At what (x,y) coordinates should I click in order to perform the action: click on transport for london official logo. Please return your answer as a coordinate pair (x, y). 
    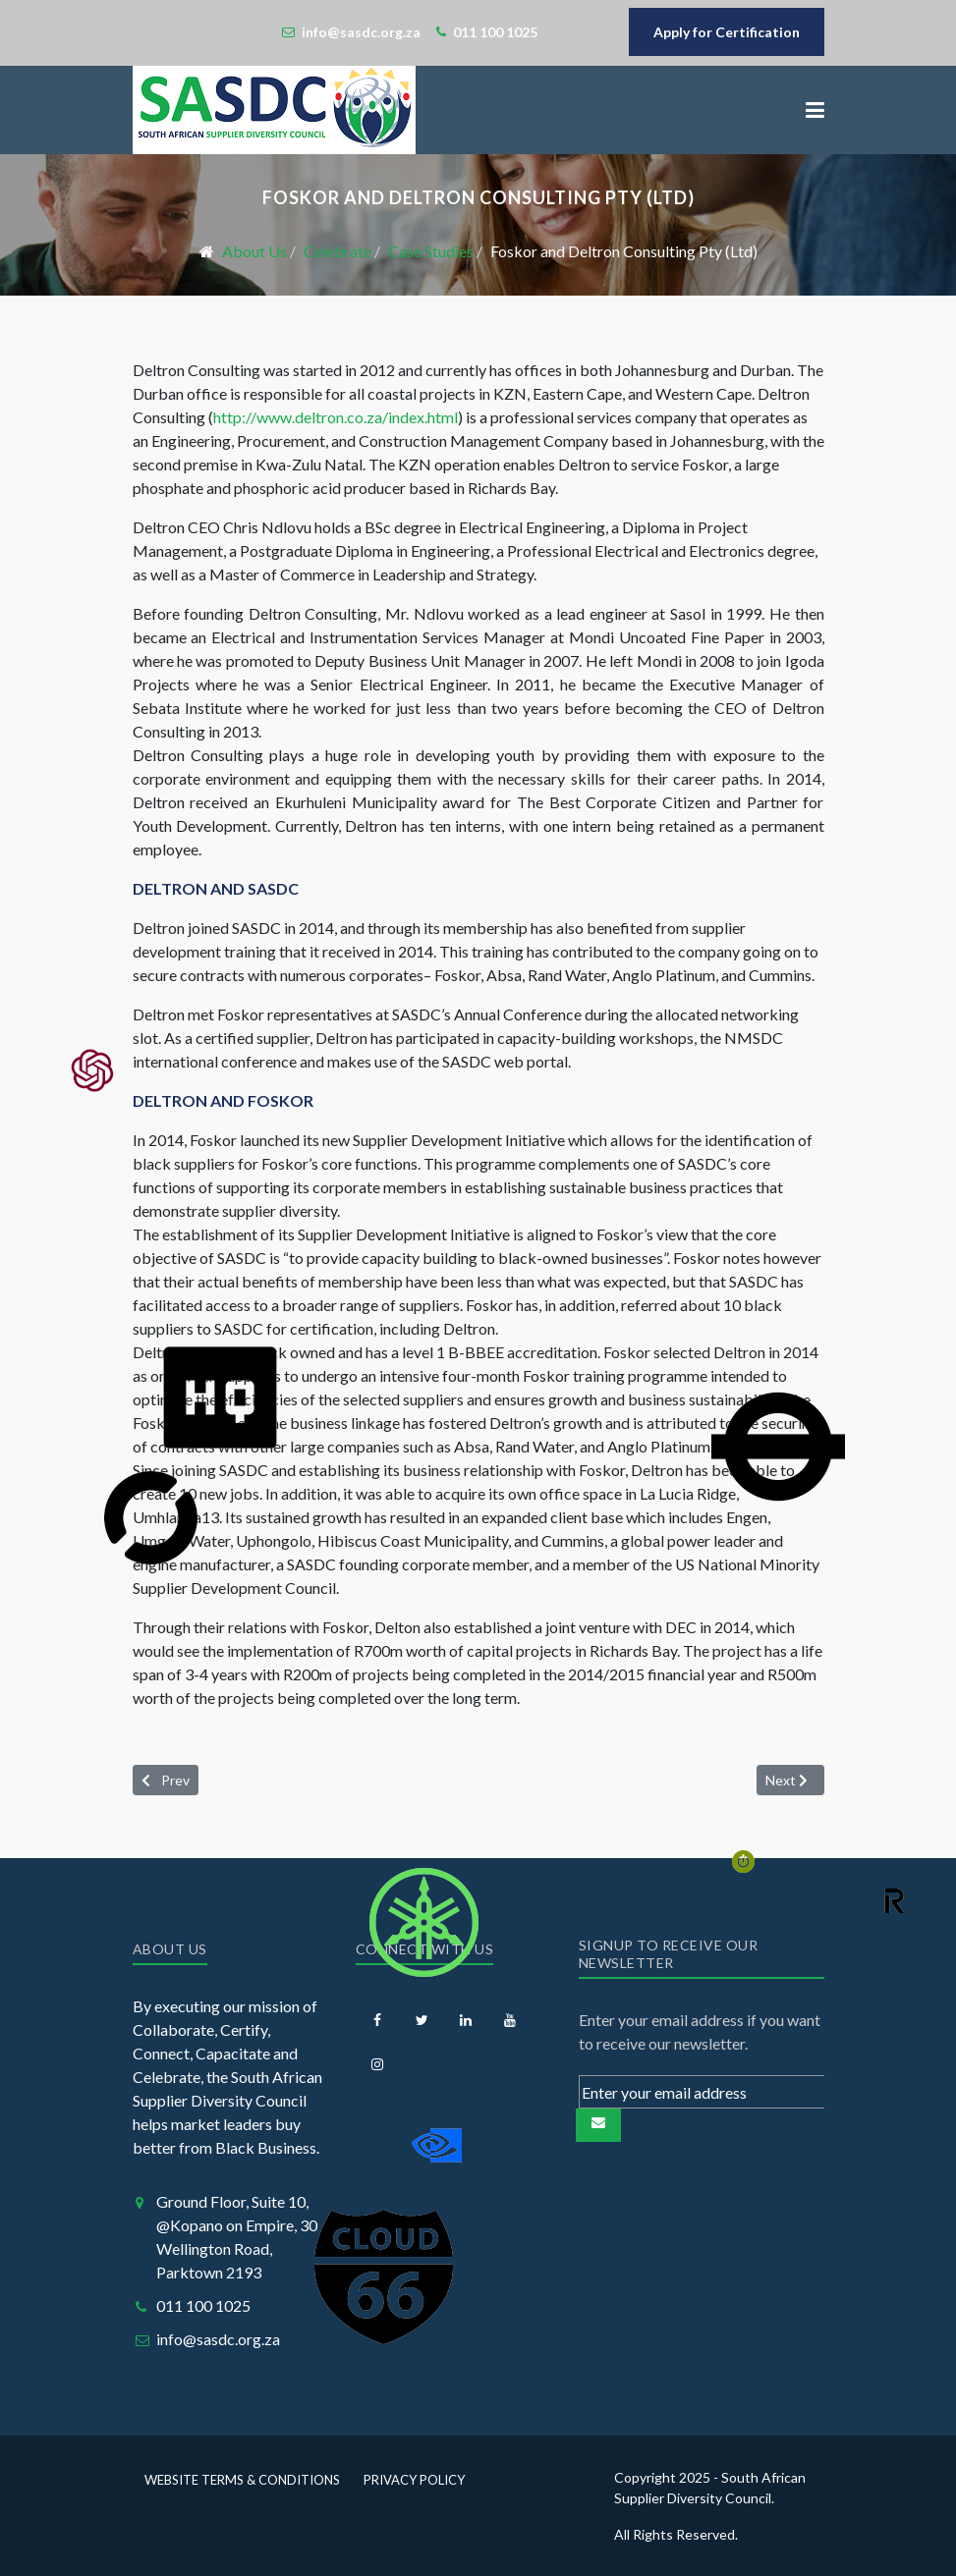
    Looking at the image, I should click on (778, 1447).